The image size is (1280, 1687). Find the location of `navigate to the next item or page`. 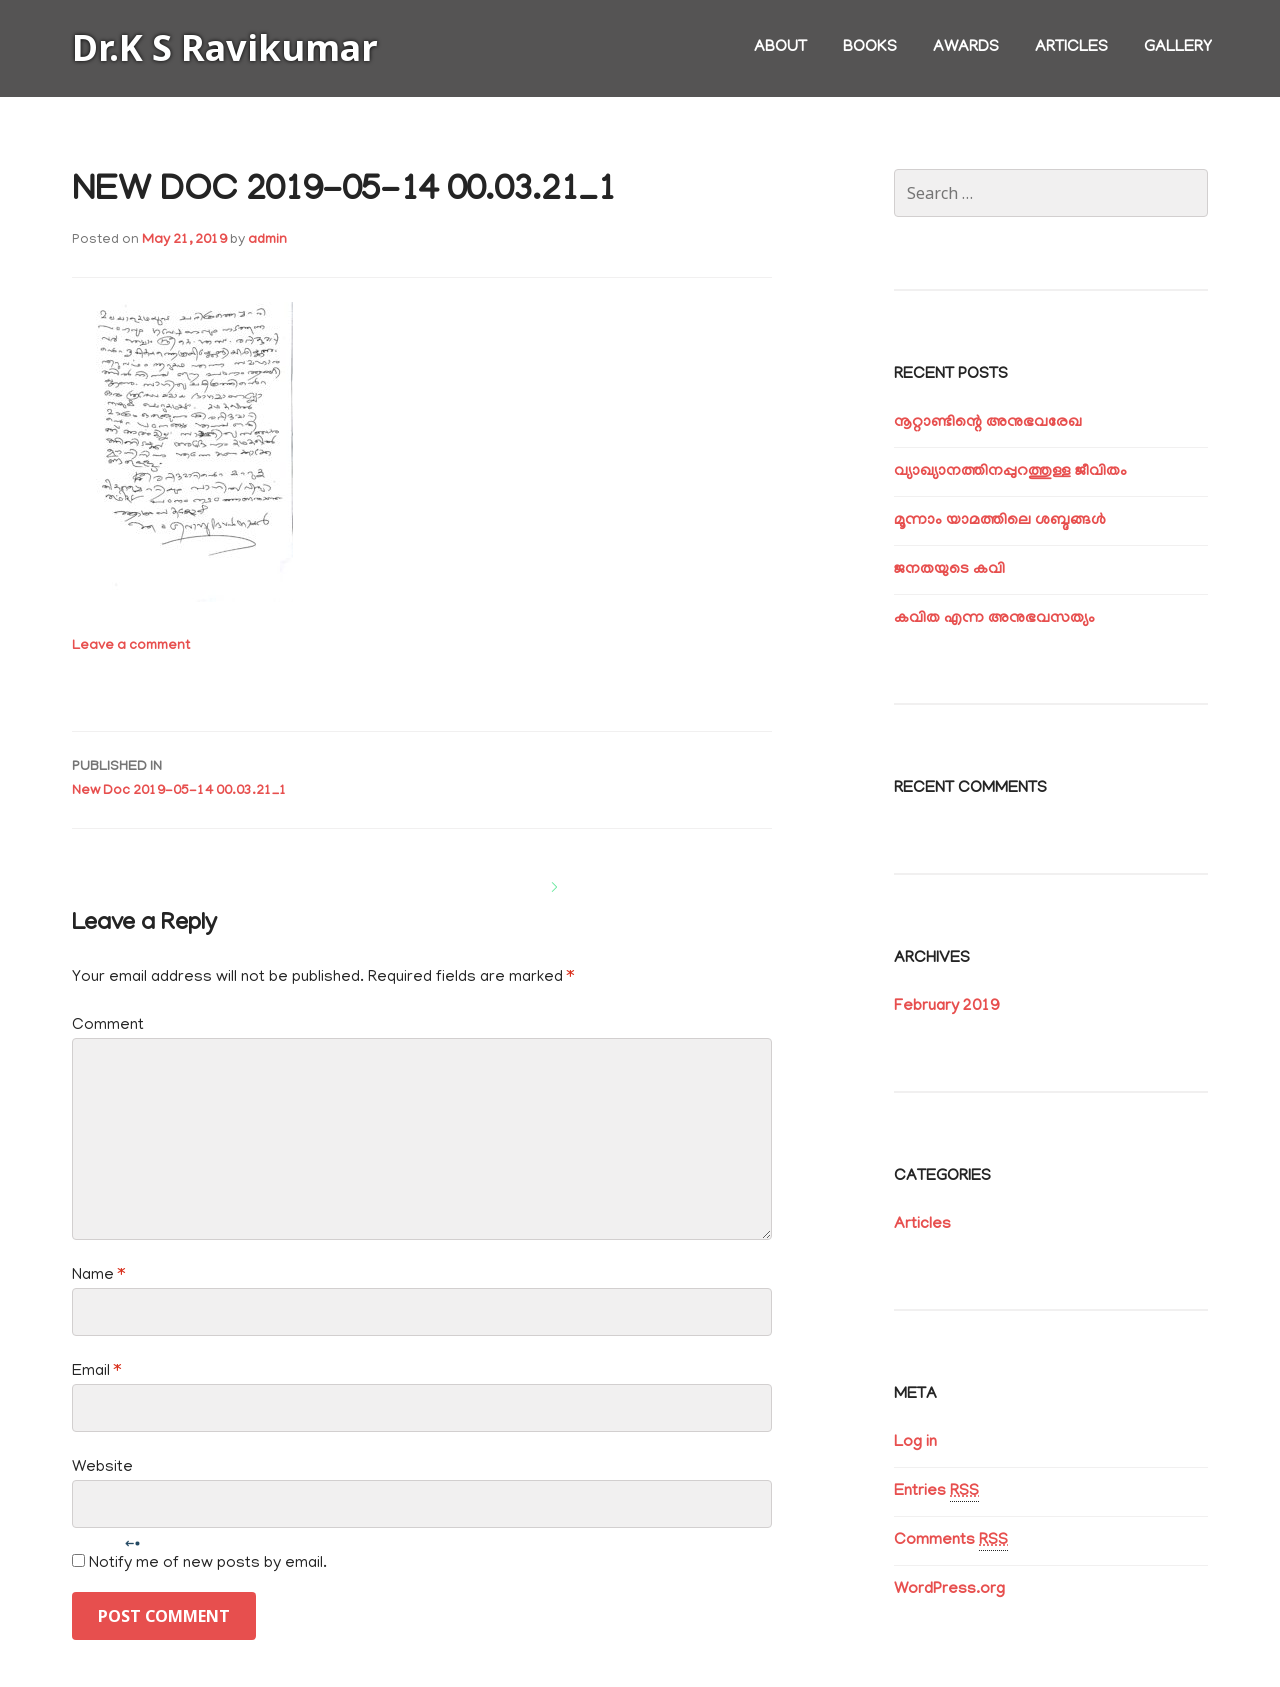

navigate to the next item or page is located at coordinates (554, 887).